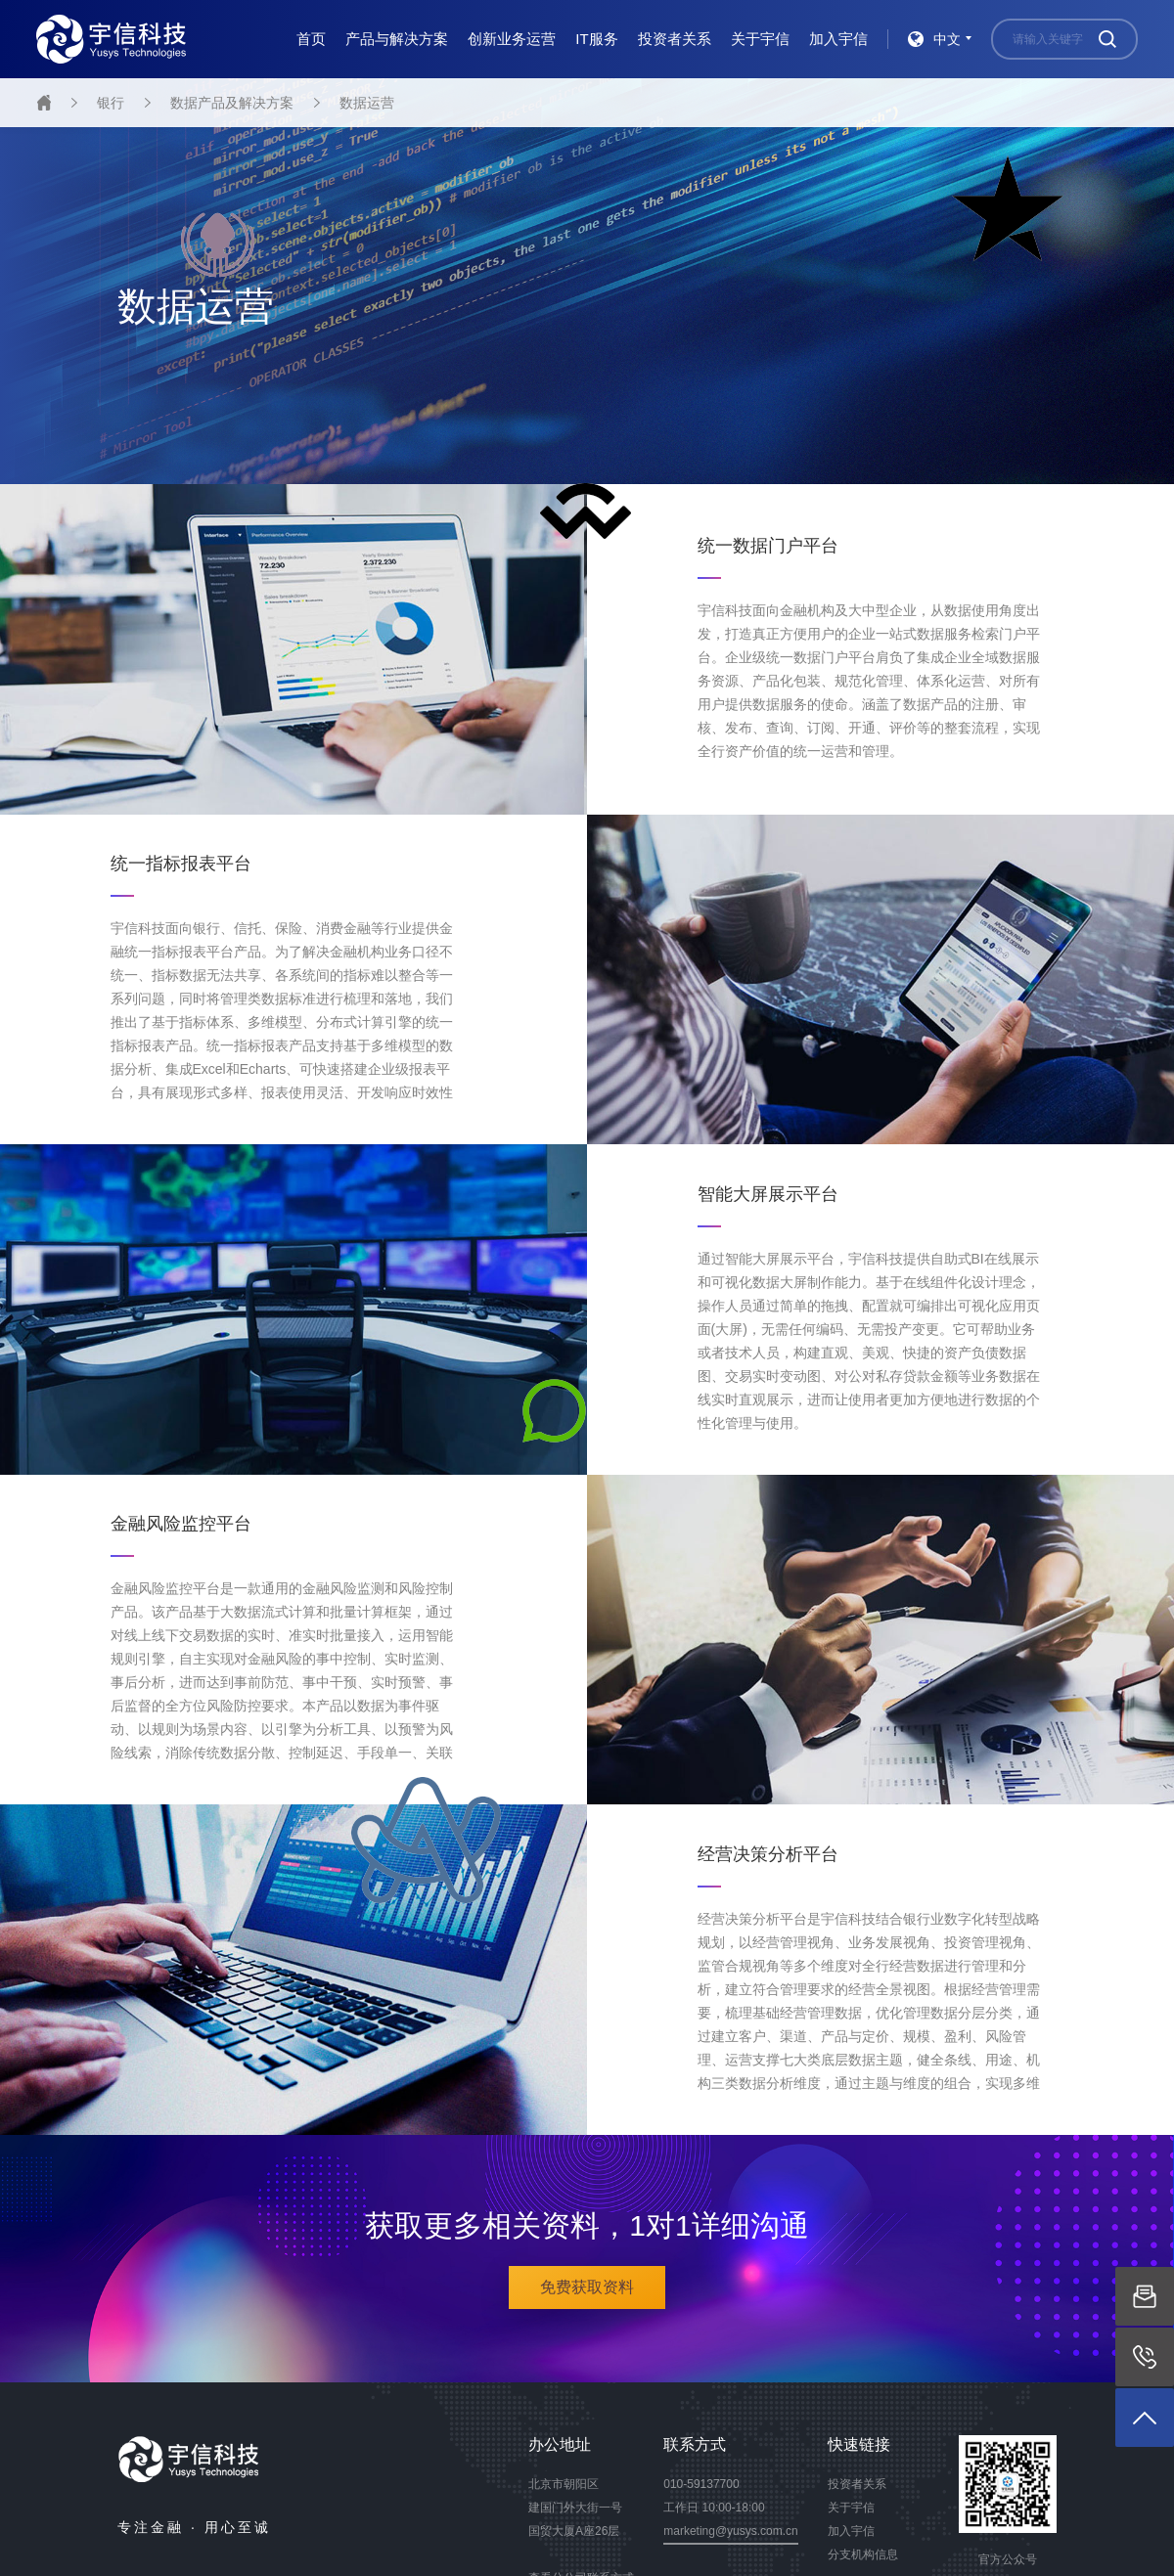 This screenshot has width=1174, height=2576. Describe the element at coordinates (1008, 208) in the screenshot. I see `view trustpilot reviews` at that location.